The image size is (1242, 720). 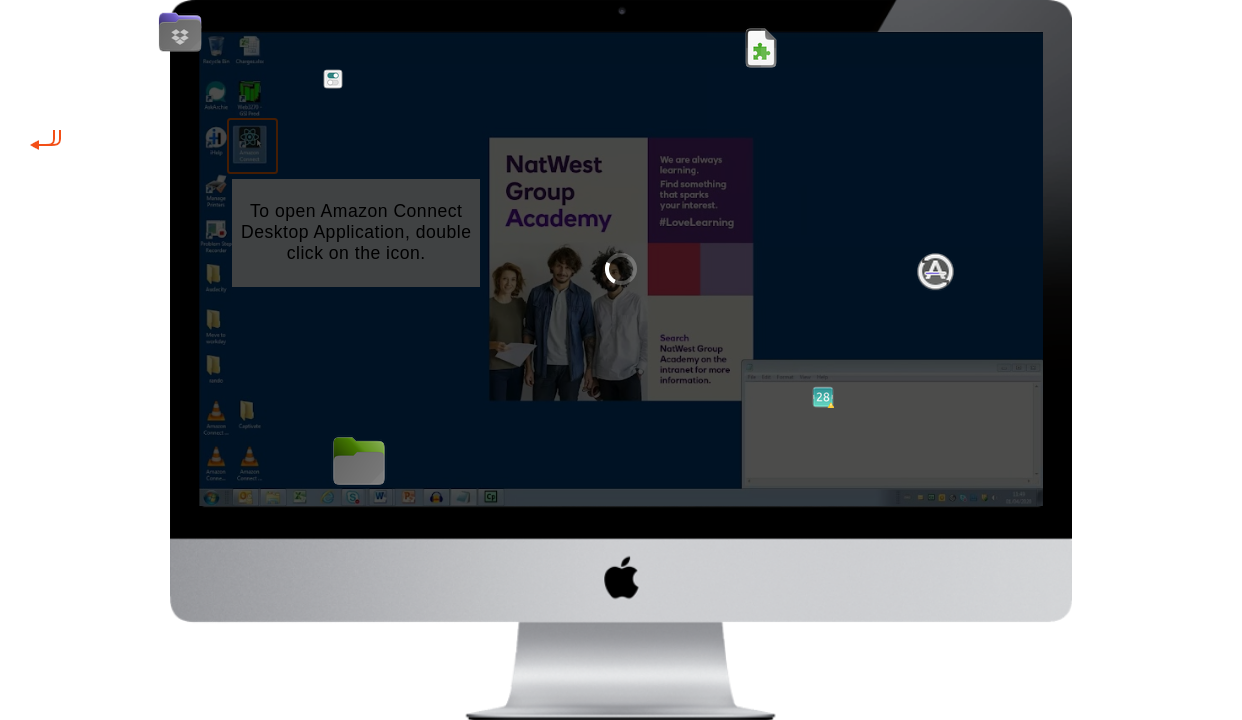 I want to click on open your dropbox synced folder, so click(x=180, y=32).